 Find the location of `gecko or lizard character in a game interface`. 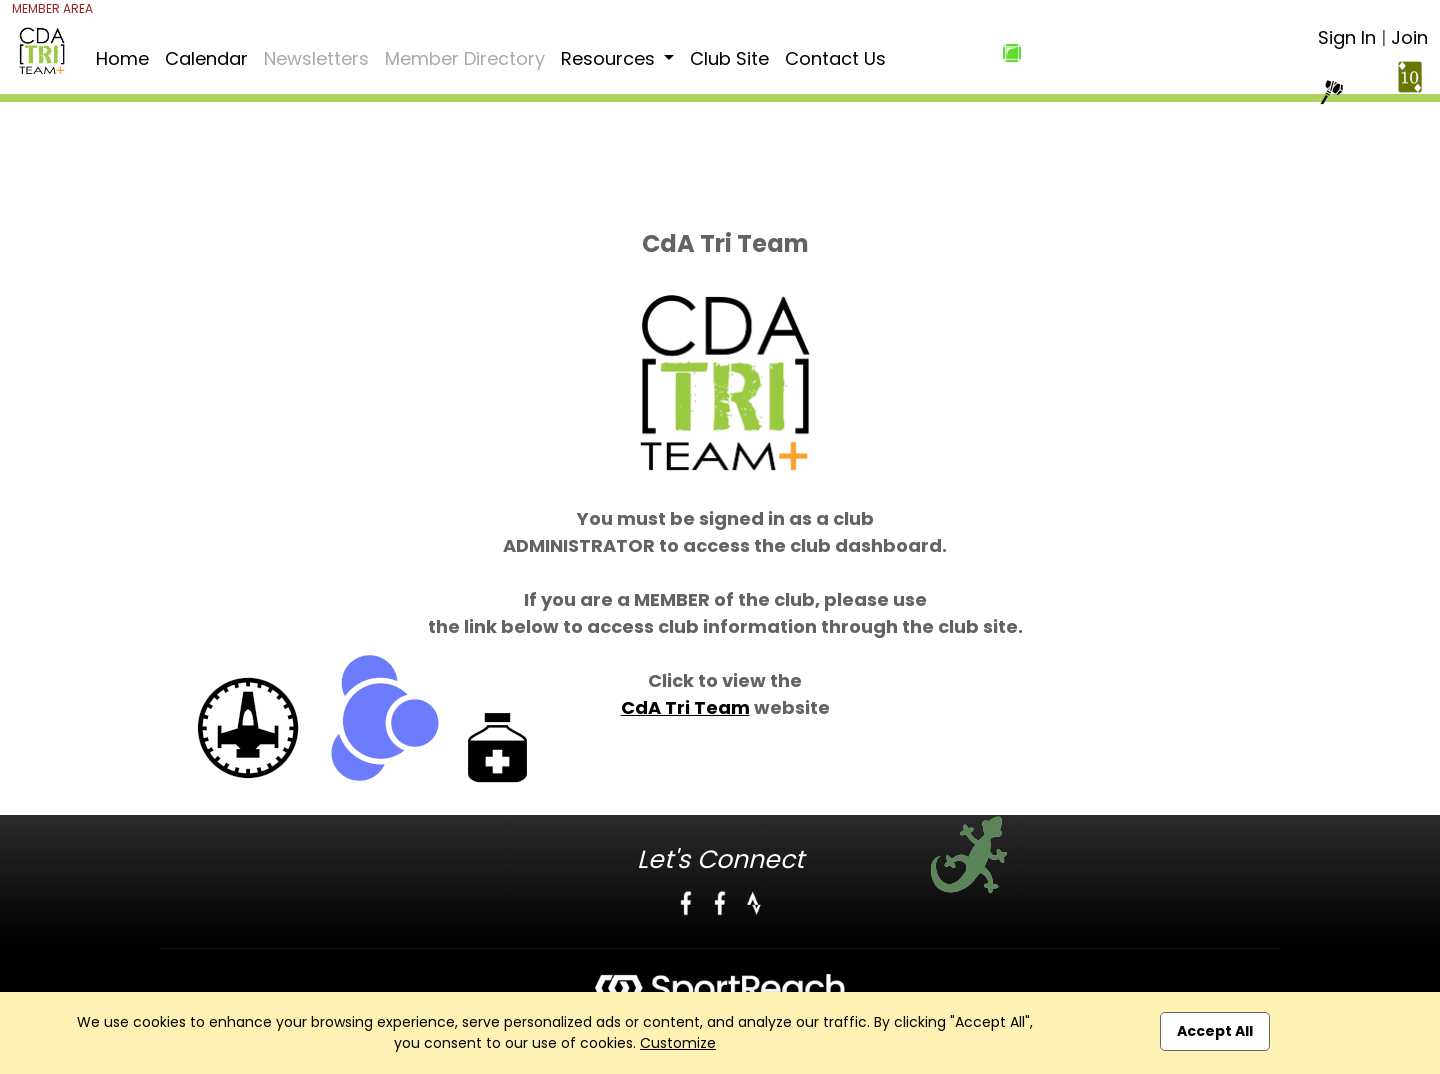

gecko or lizard character in a game interface is located at coordinates (968, 854).